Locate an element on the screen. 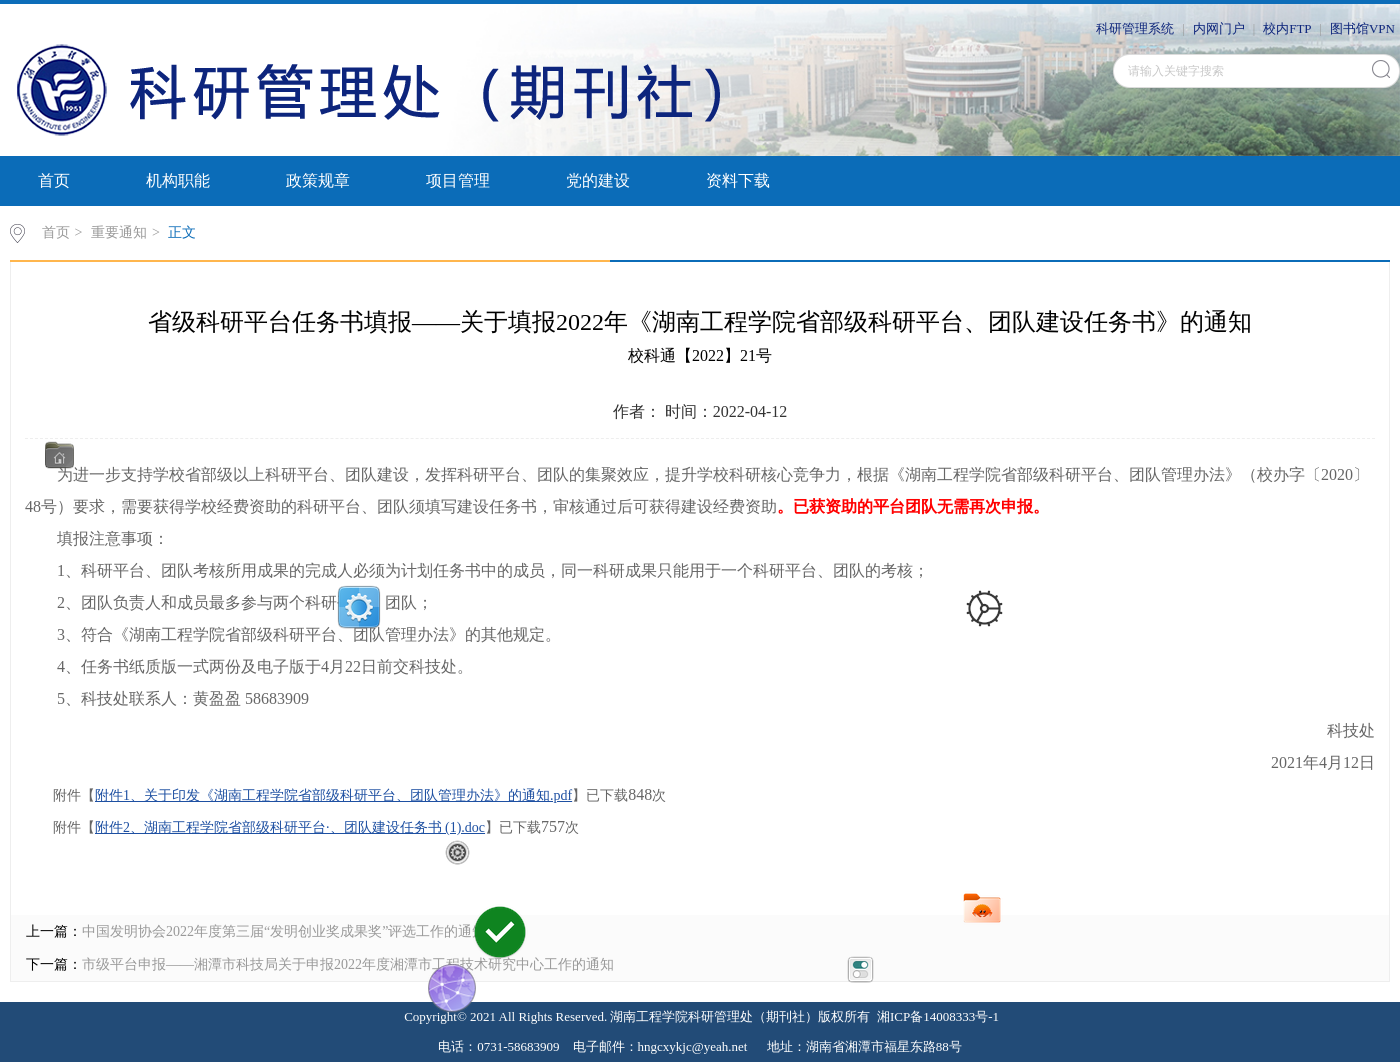  access system runtime components is located at coordinates (359, 607).